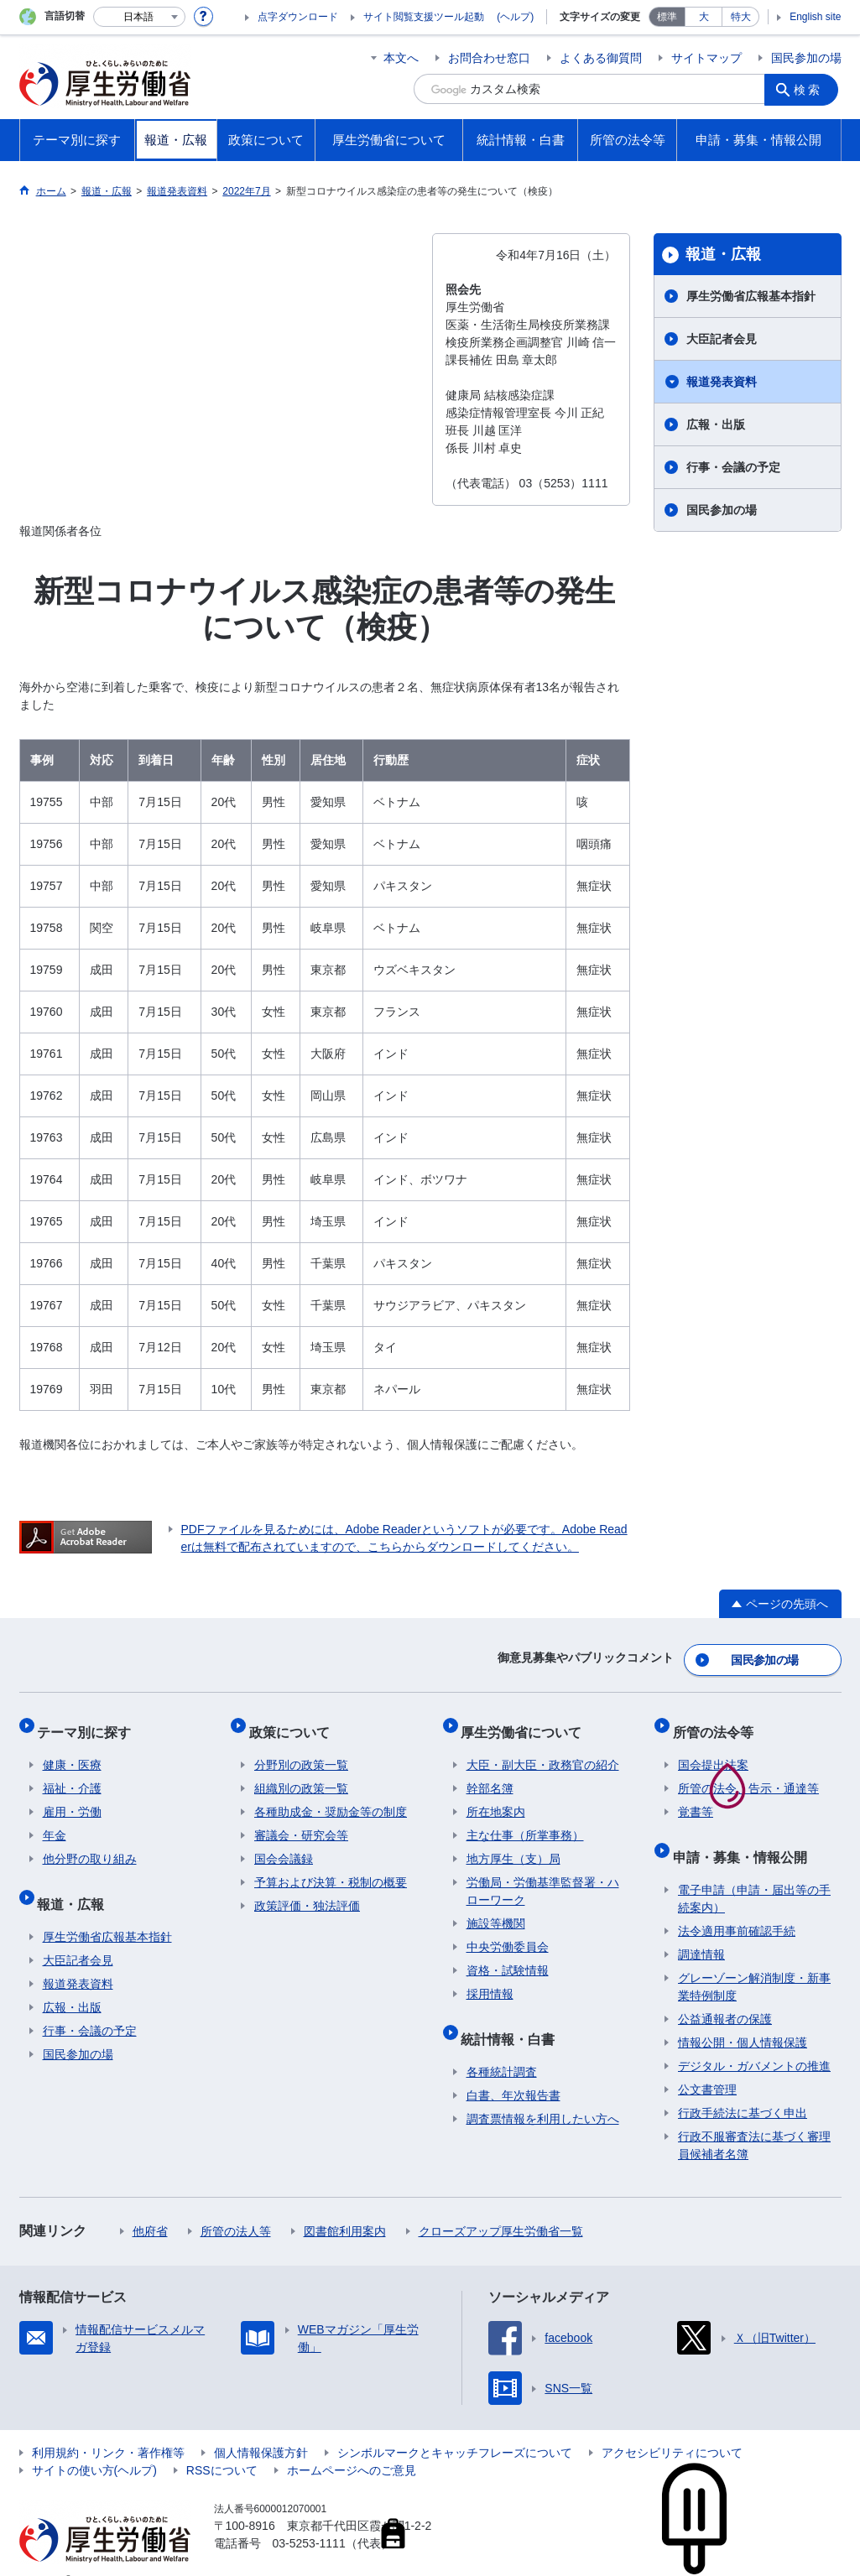  Describe the element at coordinates (694, 2516) in the screenshot. I see `browse frozen treats or dessert options` at that location.